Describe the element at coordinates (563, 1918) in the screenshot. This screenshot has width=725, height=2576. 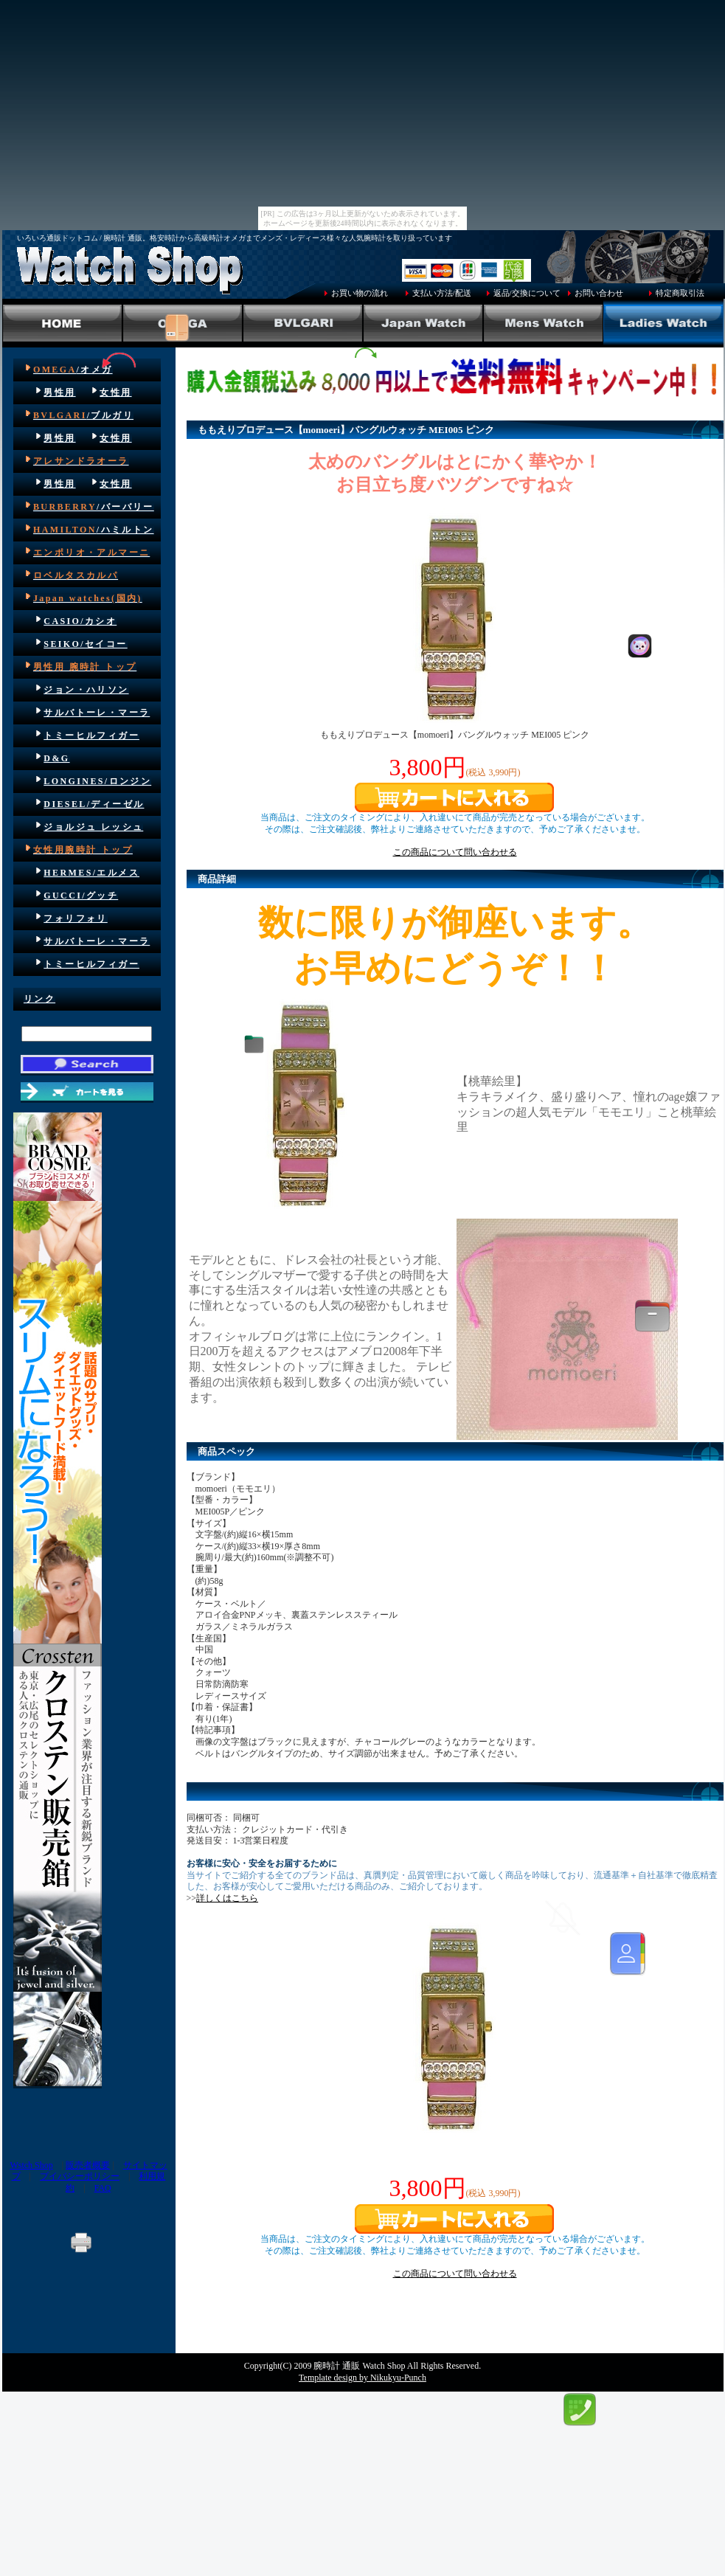
I see `notifications are currently disabled` at that location.